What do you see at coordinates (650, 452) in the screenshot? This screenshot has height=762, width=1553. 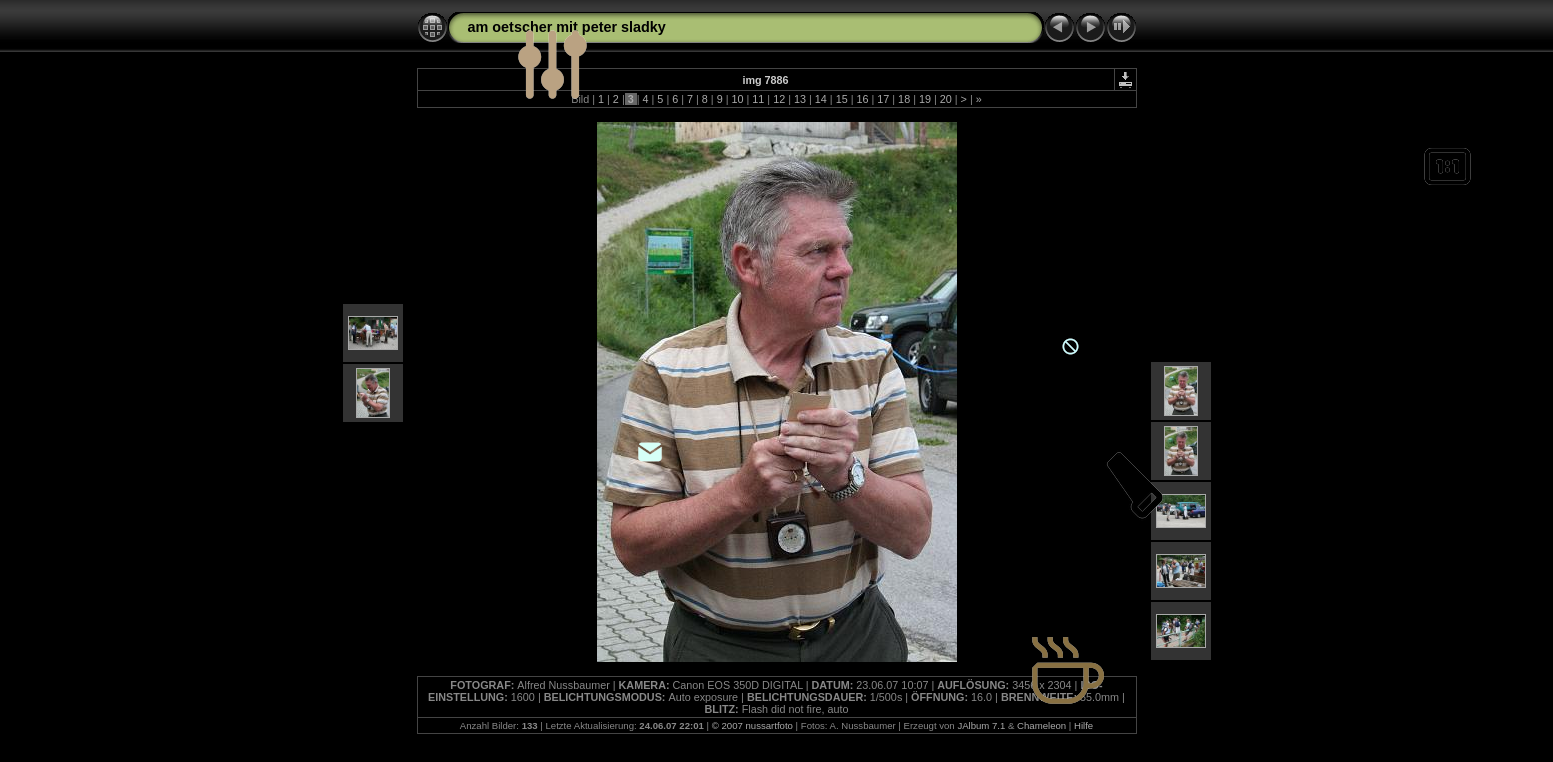 I see `open your email inbox` at bounding box center [650, 452].